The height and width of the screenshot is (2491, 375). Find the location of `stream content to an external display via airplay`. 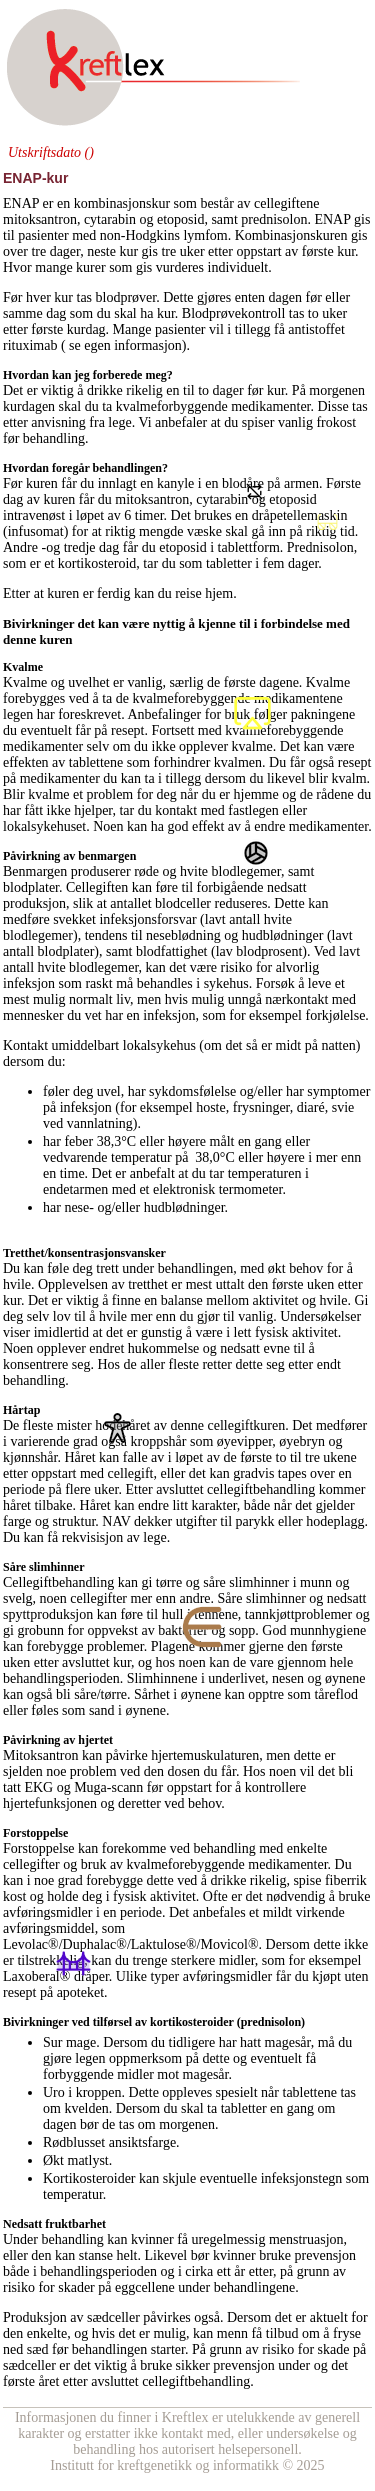

stream content to an external display via airplay is located at coordinates (252, 712).